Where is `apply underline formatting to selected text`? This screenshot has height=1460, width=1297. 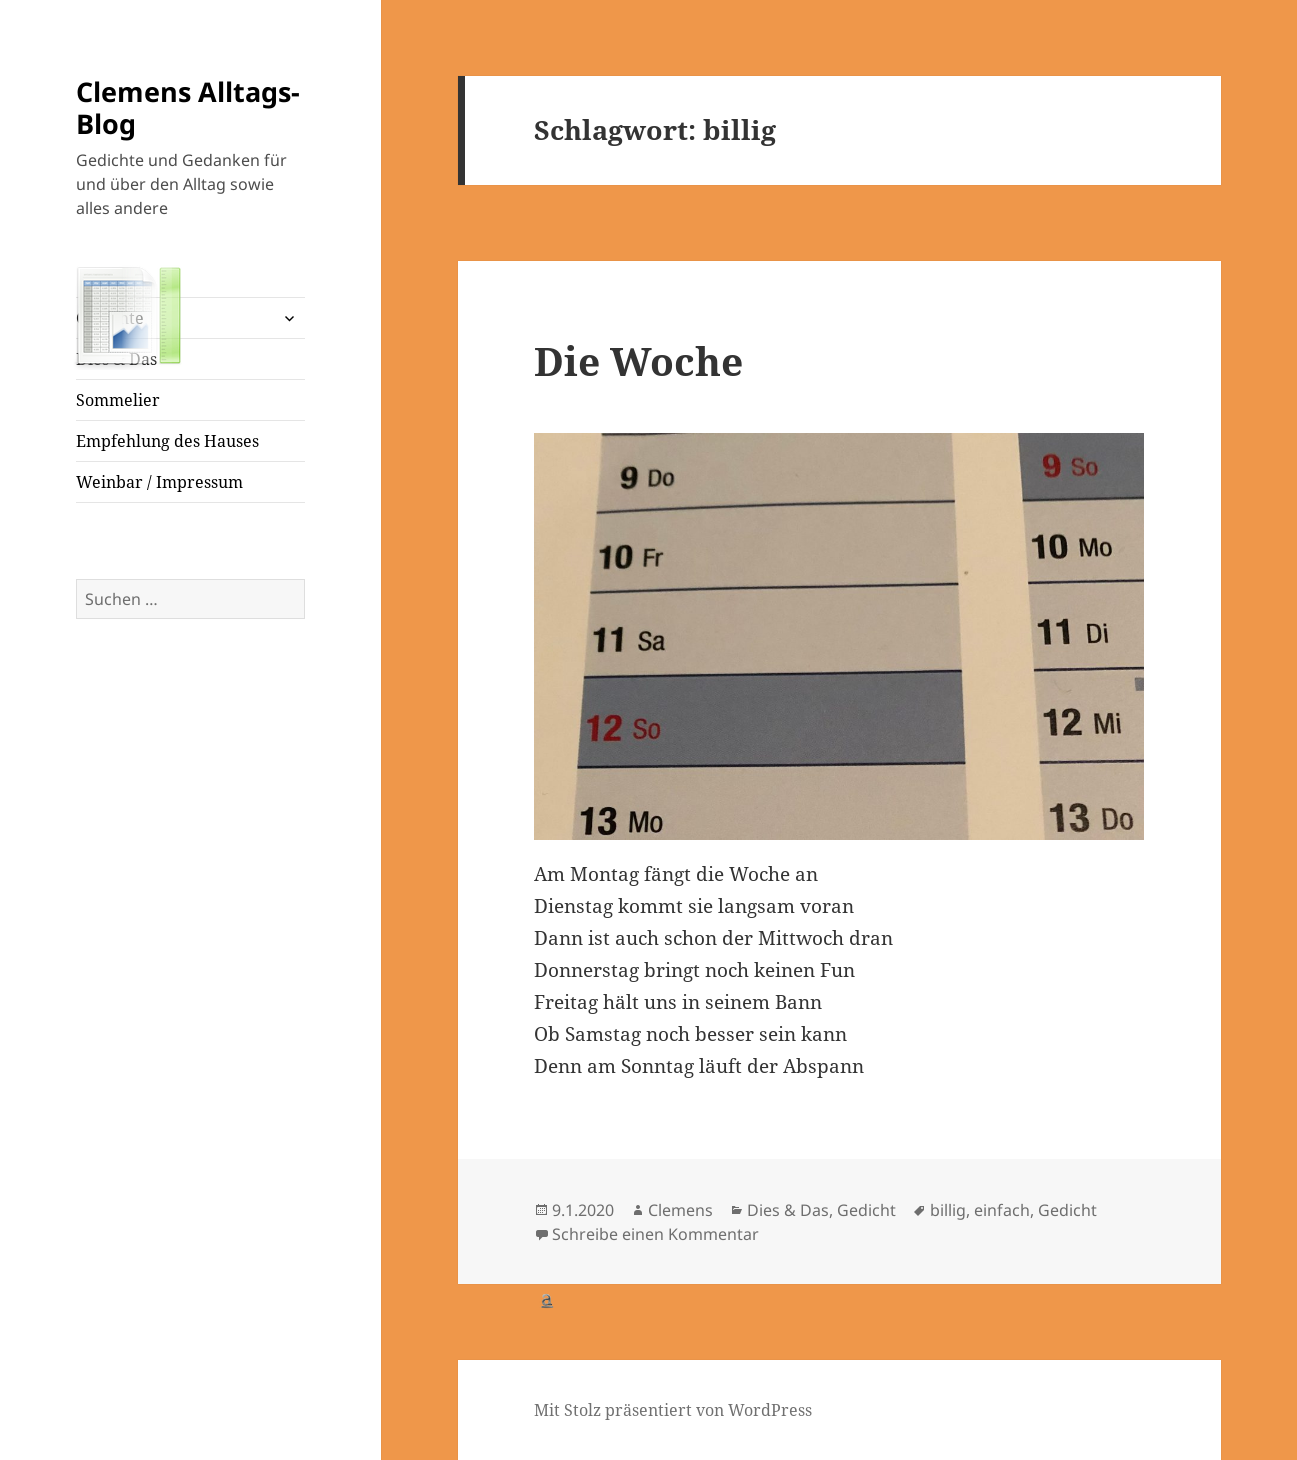 apply underline formatting to selected text is located at coordinates (547, 1301).